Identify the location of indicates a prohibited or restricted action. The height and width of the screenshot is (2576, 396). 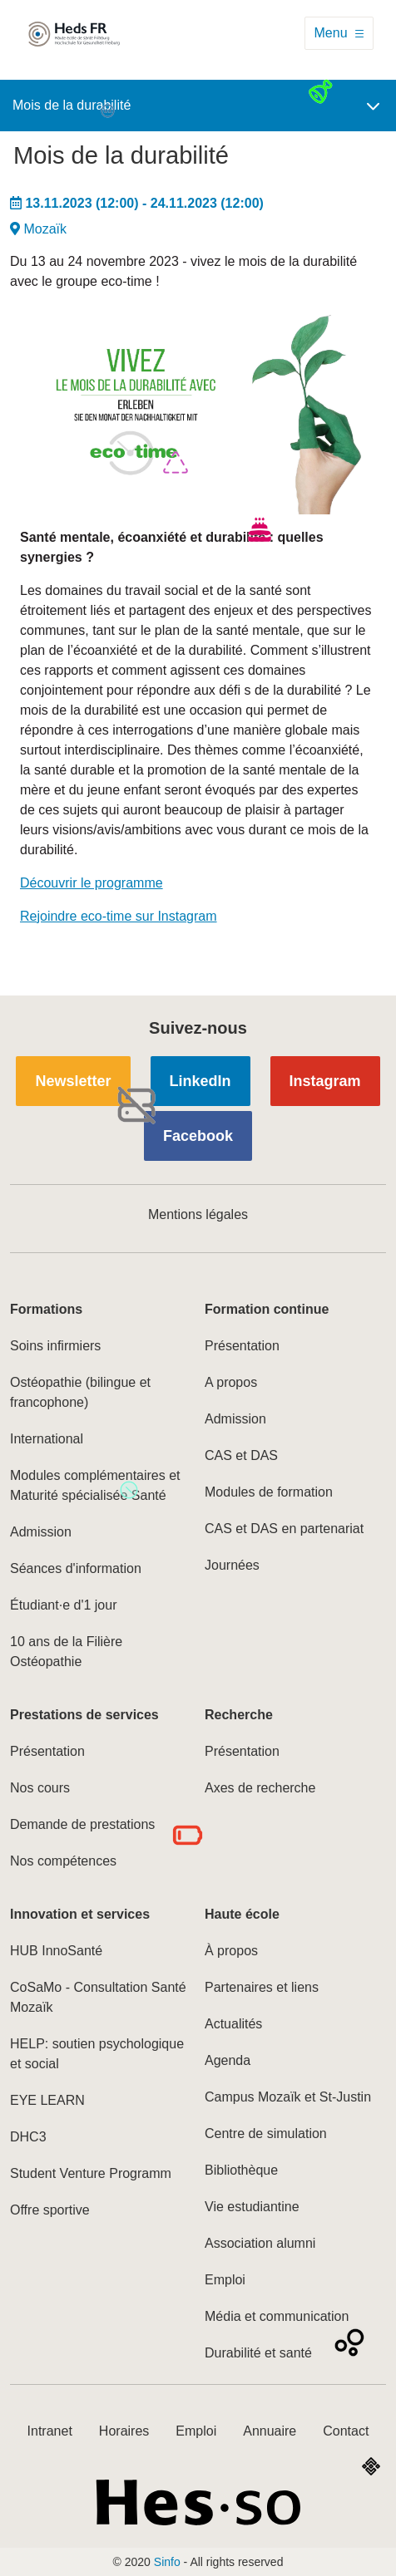
(129, 1490).